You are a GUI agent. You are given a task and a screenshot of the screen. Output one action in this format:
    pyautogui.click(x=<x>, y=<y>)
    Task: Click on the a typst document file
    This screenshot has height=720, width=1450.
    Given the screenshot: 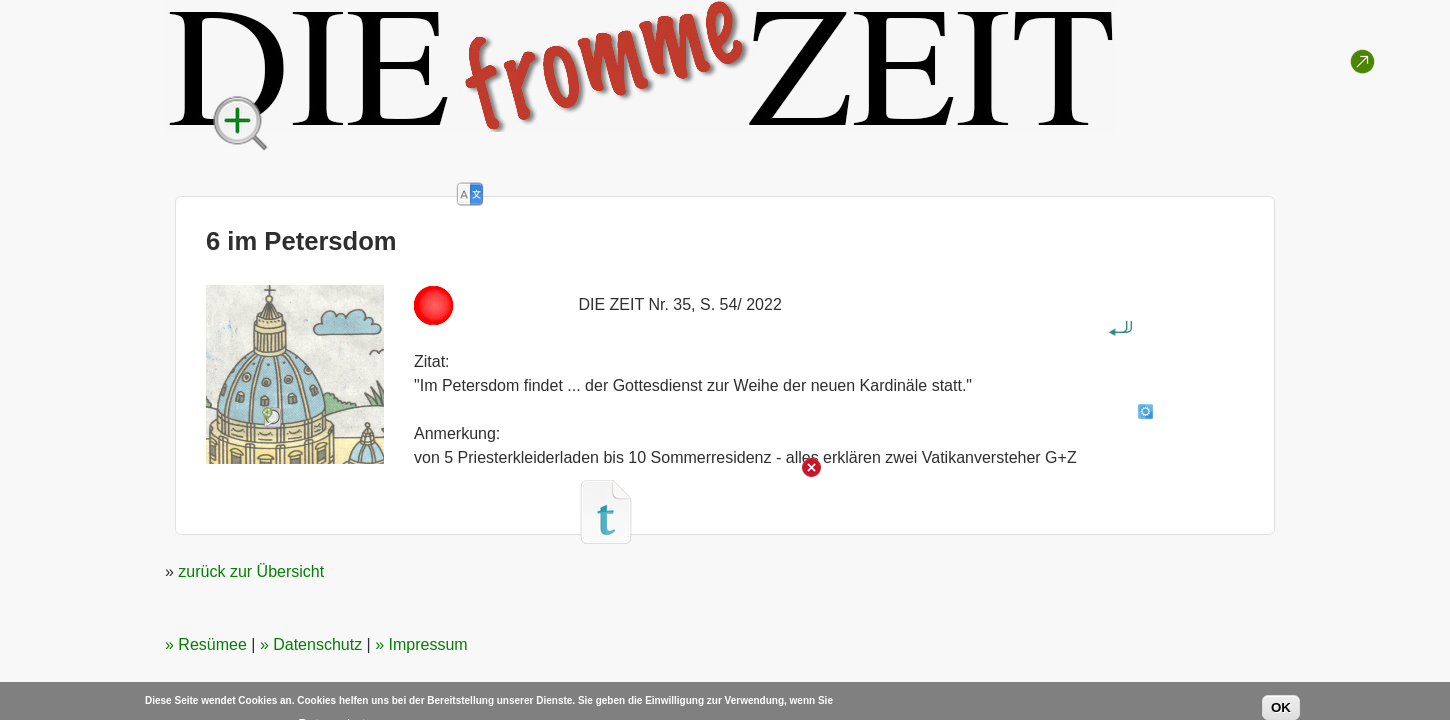 What is the action you would take?
    pyautogui.click(x=606, y=512)
    